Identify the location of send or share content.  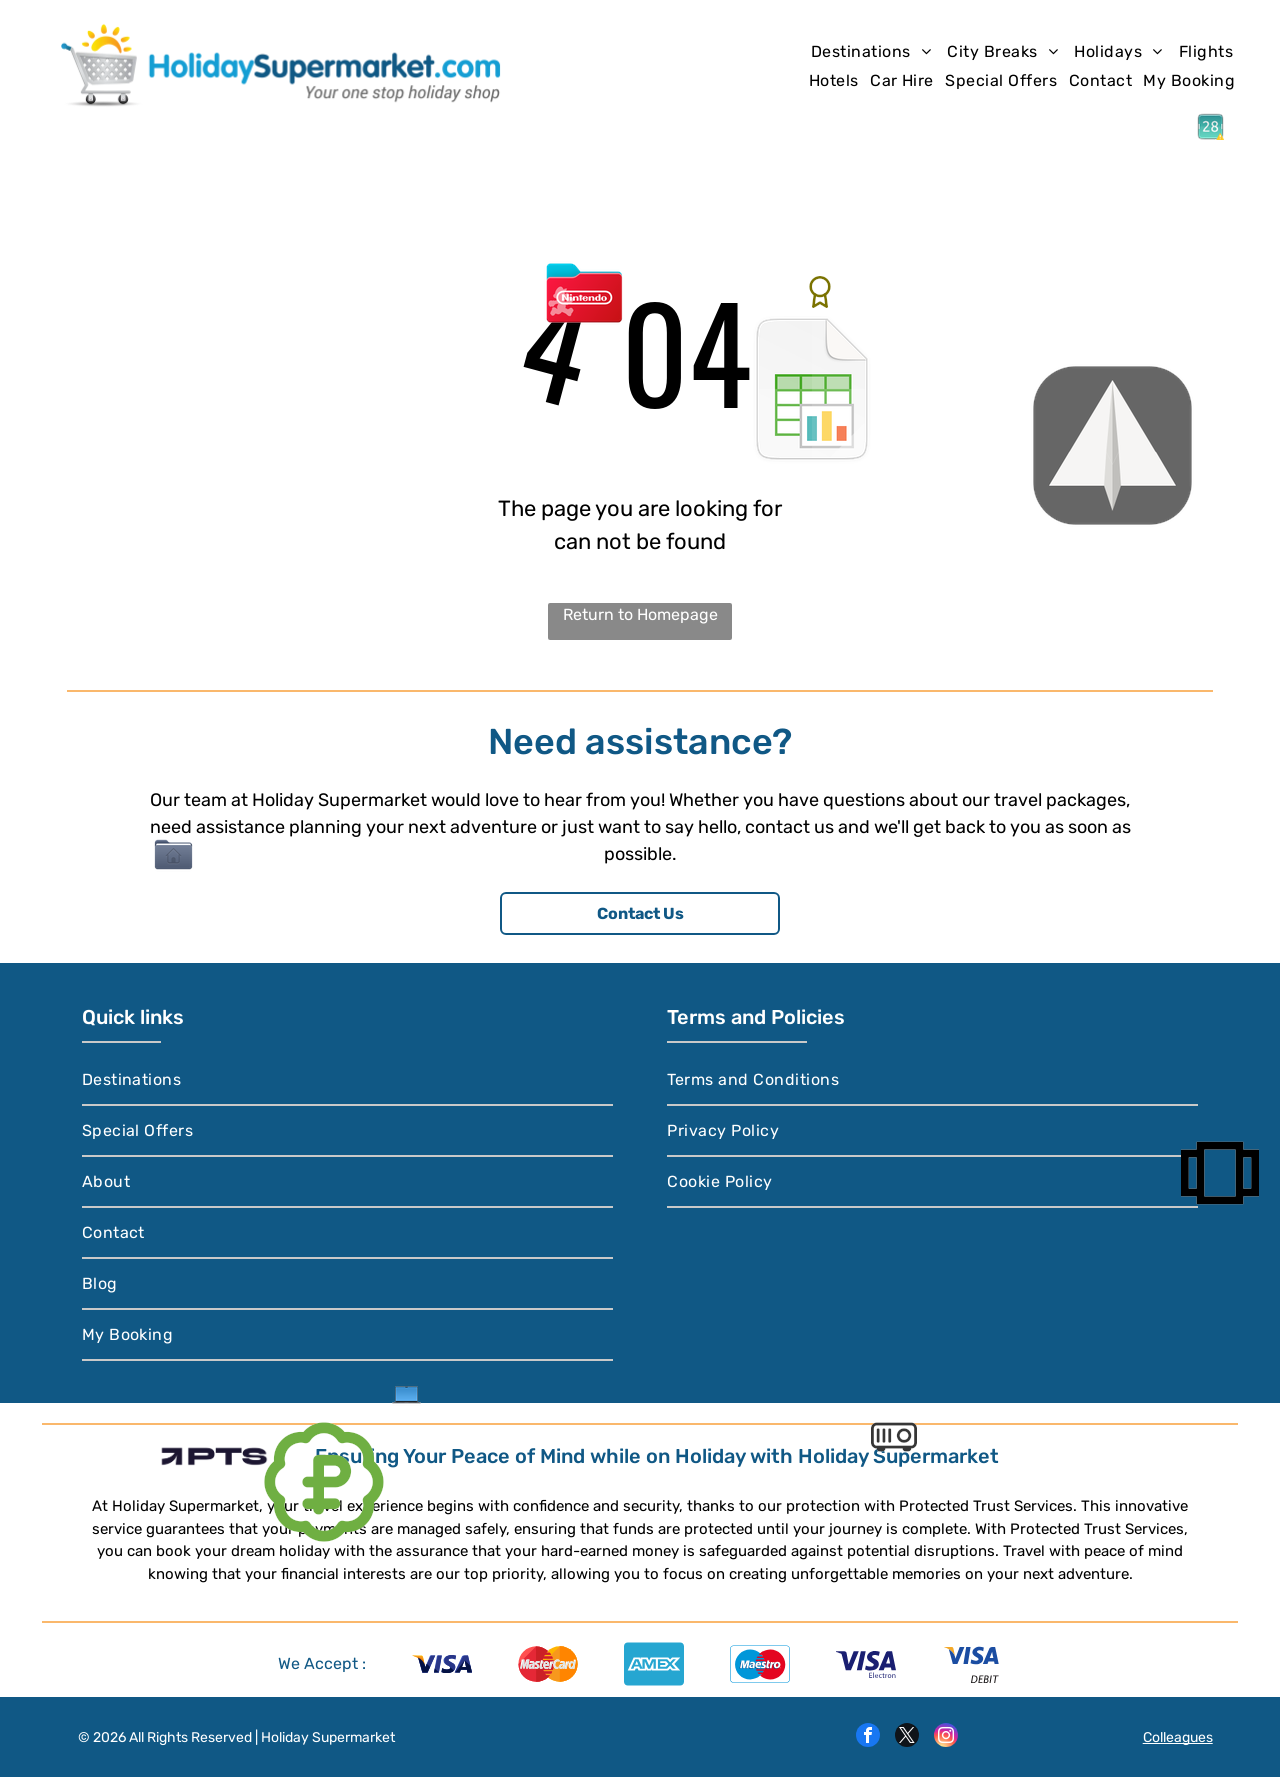
(1112, 445).